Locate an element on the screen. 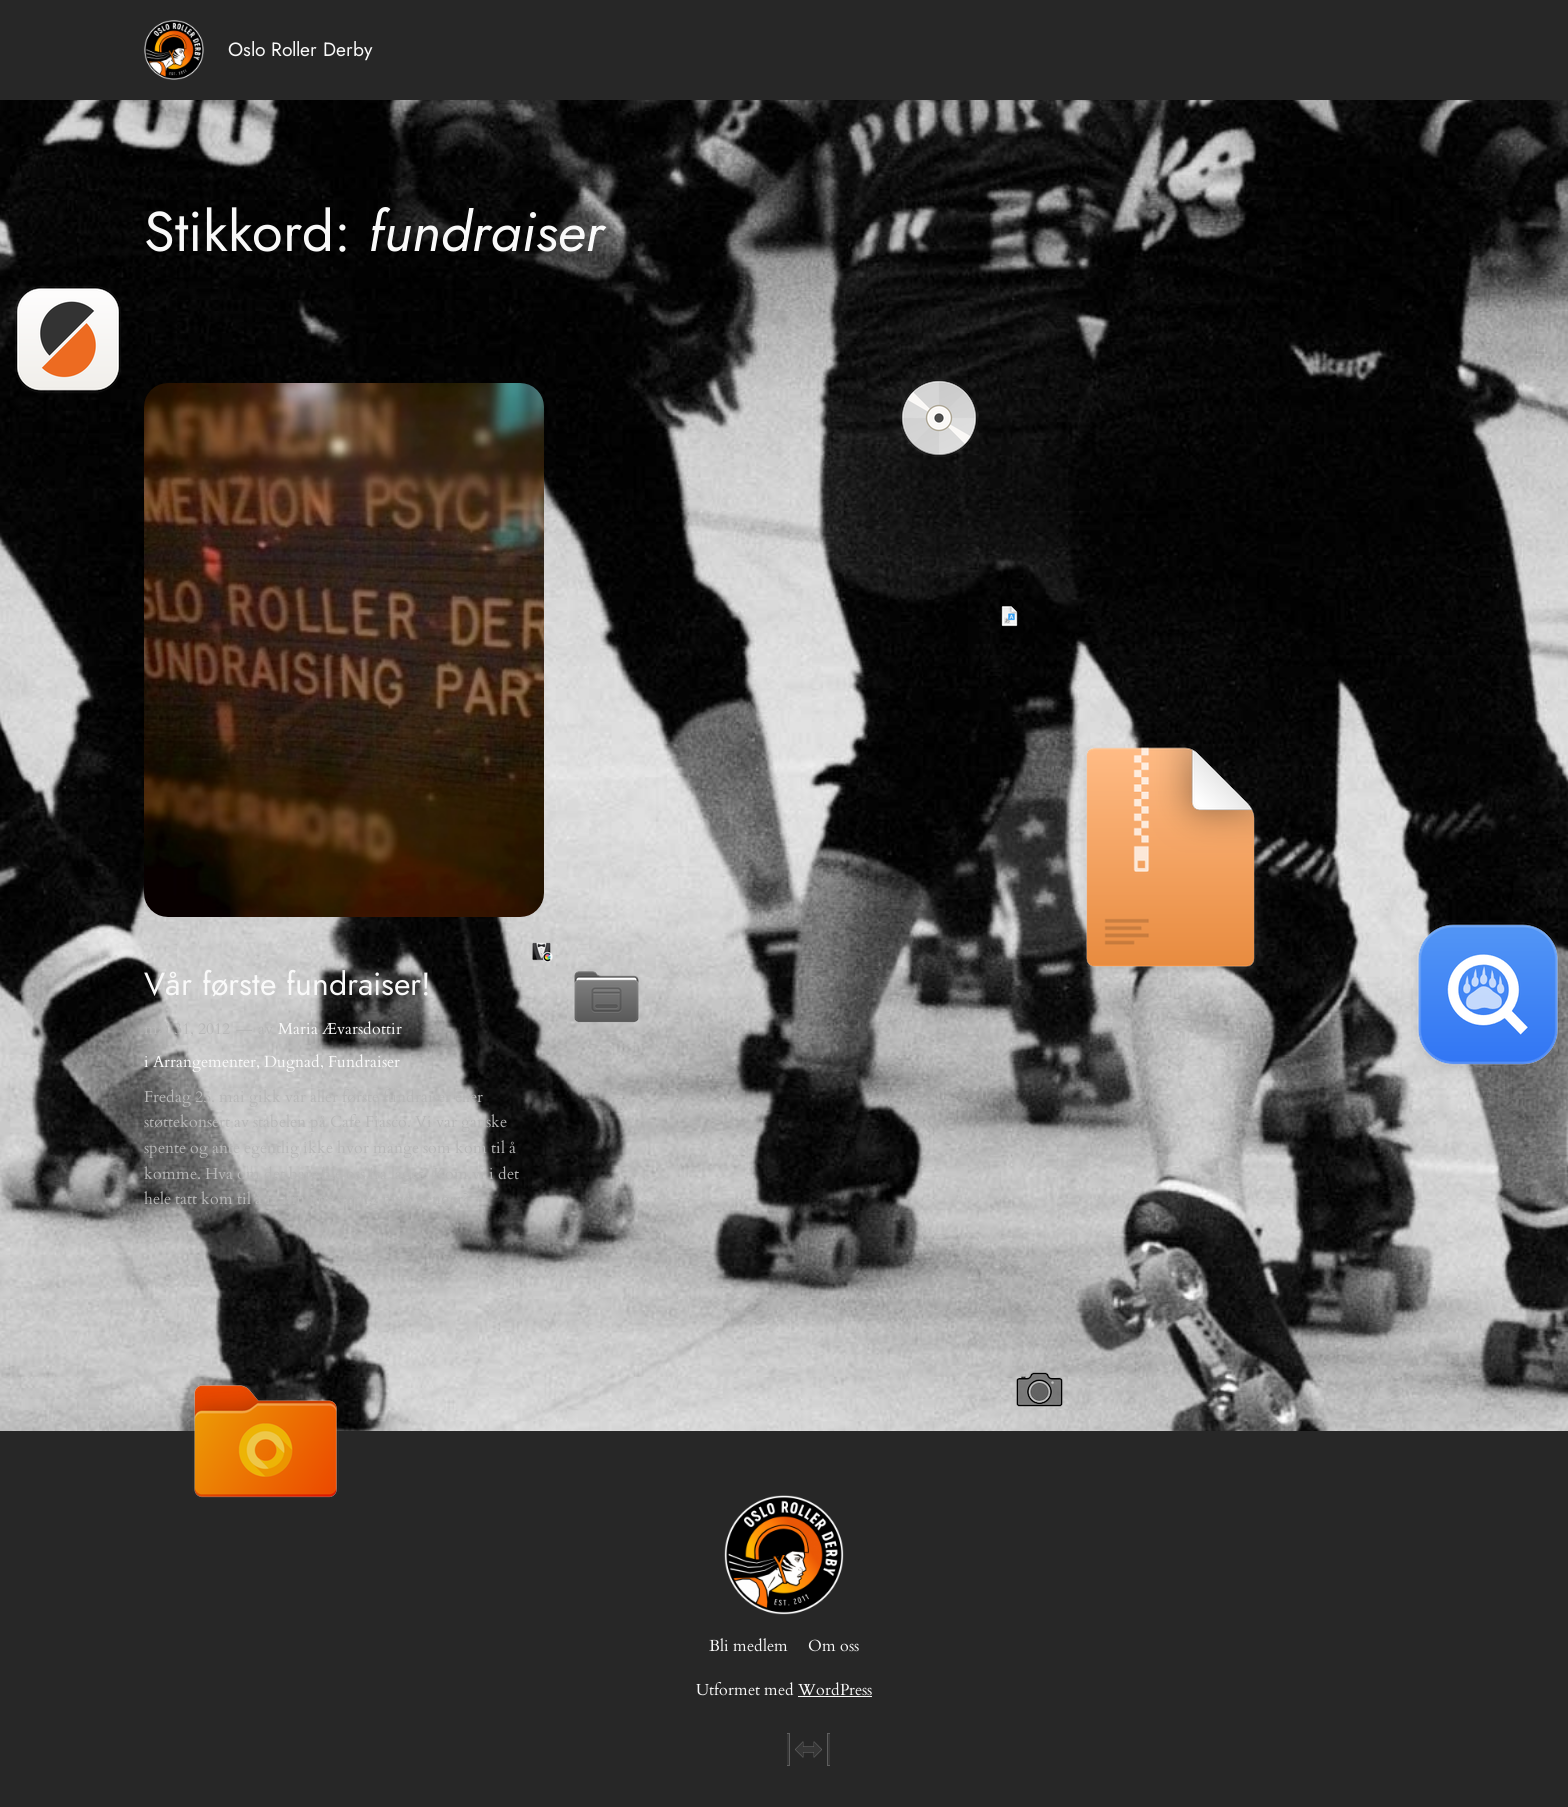  launch display calibrator tool is located at coordinates (542, 952).